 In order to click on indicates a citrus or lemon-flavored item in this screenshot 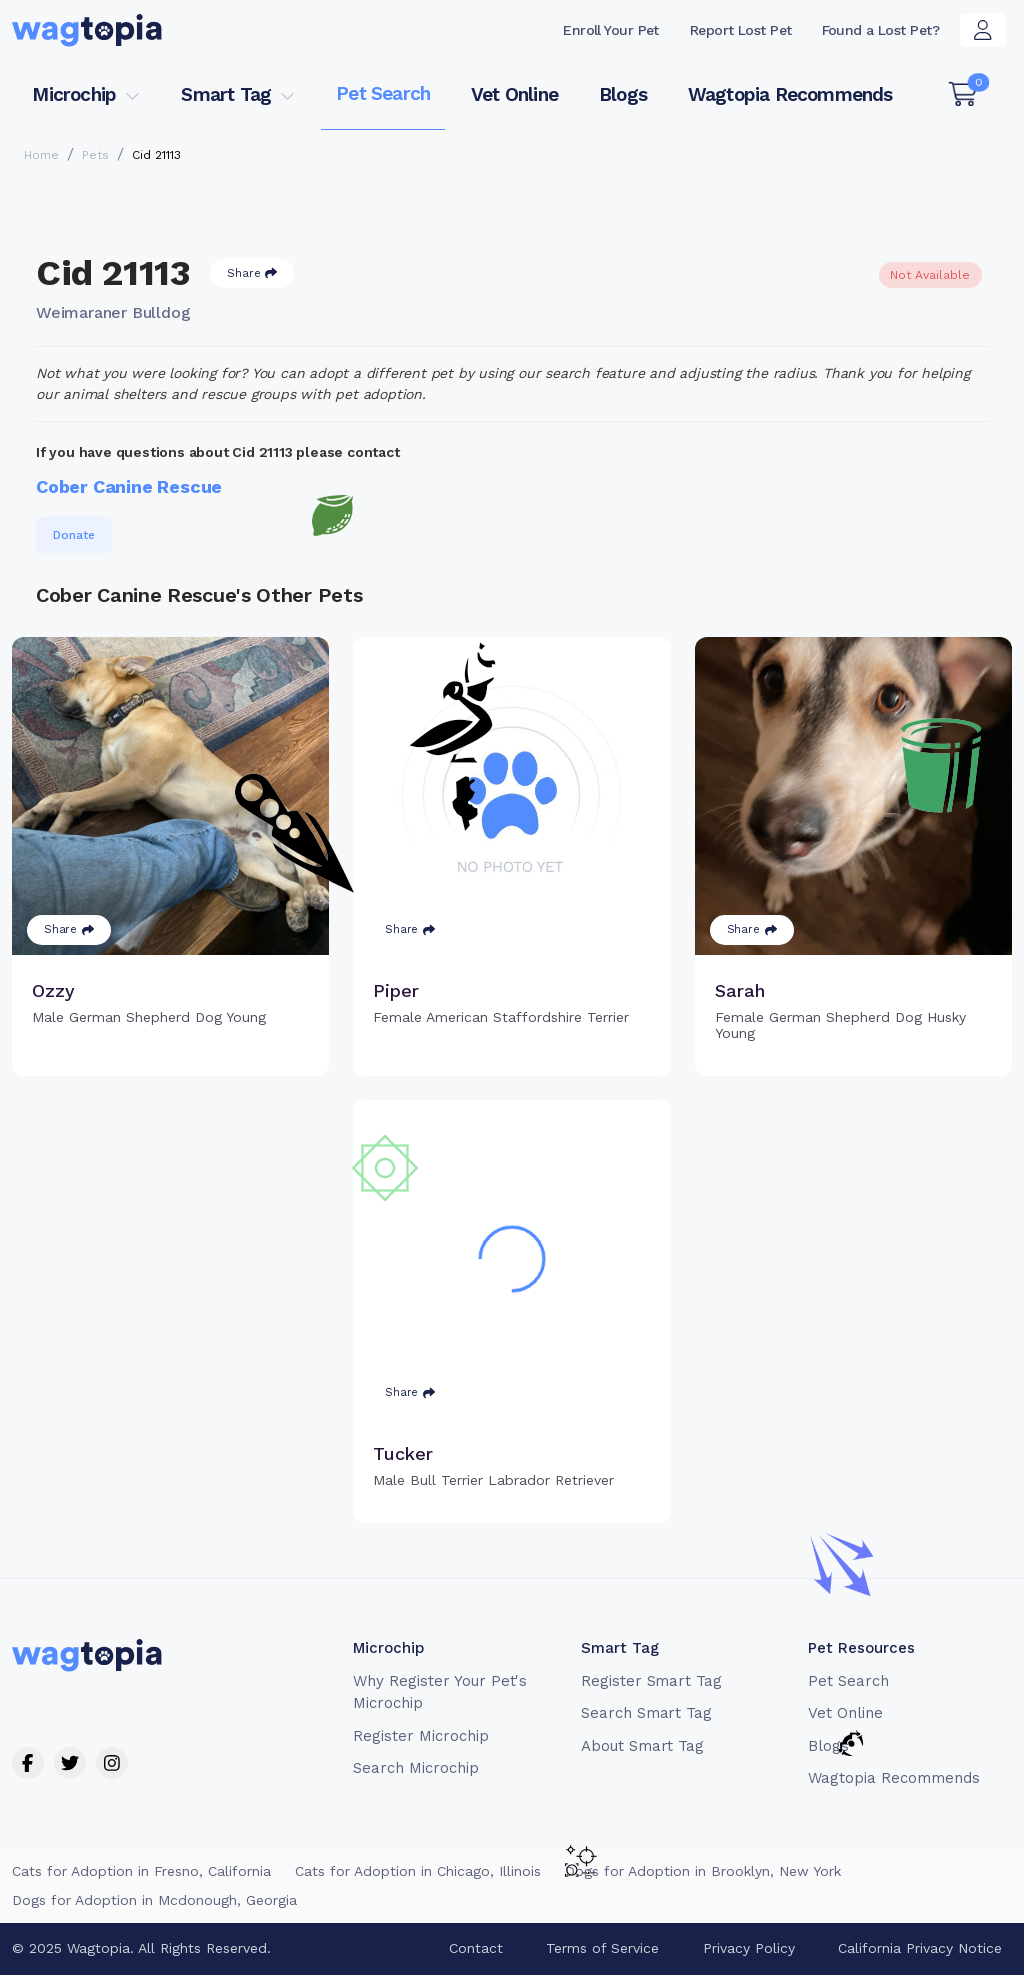, I will do `click(332, 515)`.